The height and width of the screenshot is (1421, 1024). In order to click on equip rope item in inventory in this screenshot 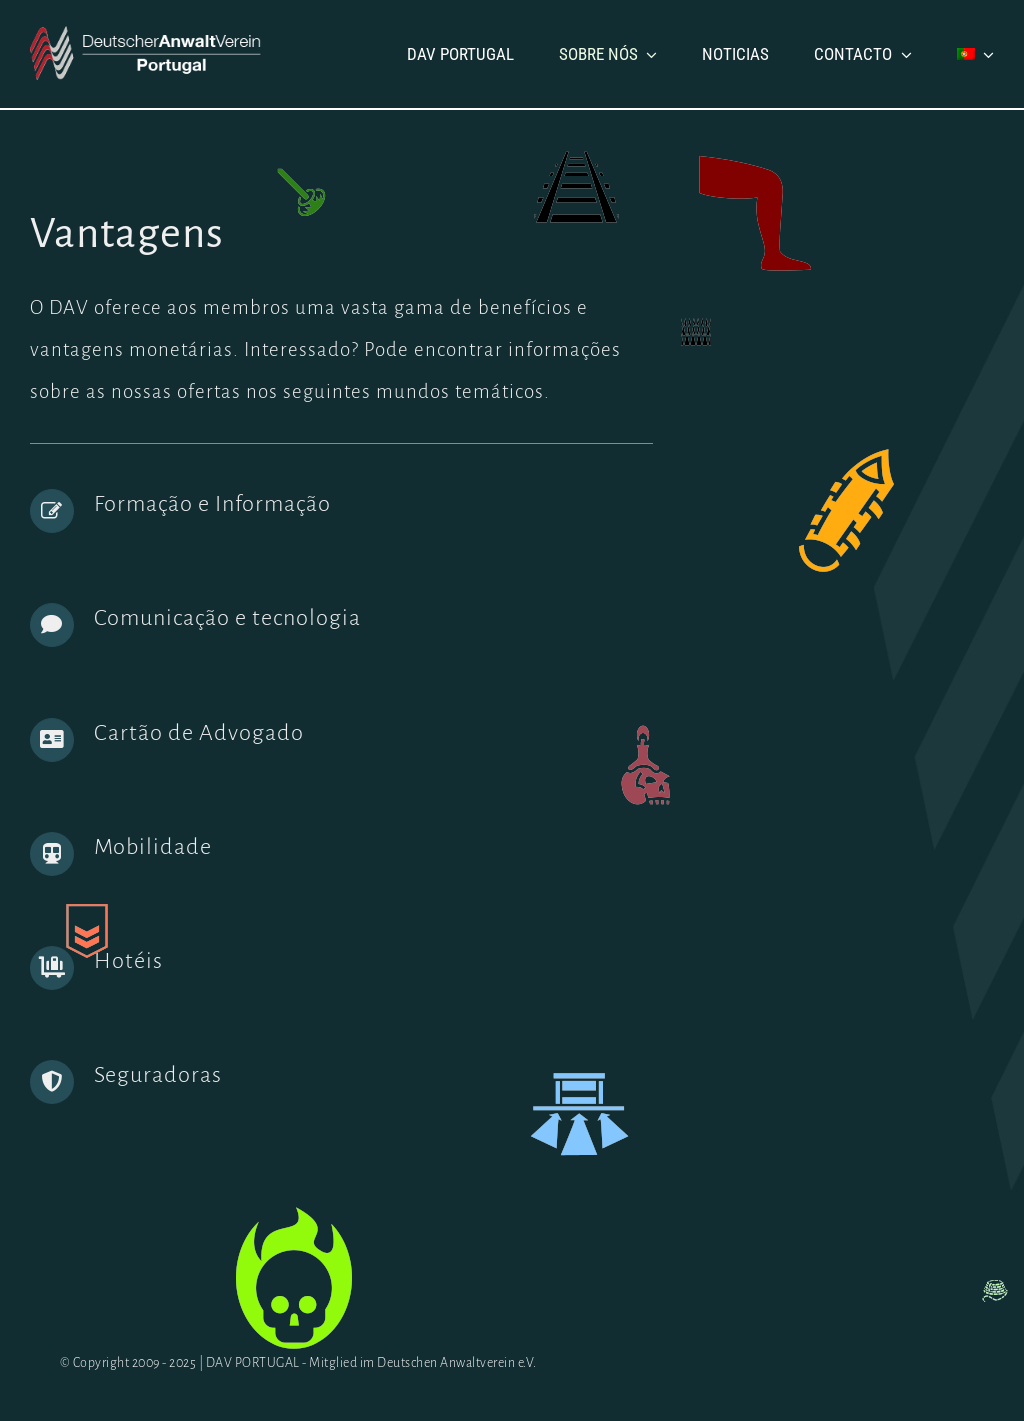, I will do `click(995, 1291)`.